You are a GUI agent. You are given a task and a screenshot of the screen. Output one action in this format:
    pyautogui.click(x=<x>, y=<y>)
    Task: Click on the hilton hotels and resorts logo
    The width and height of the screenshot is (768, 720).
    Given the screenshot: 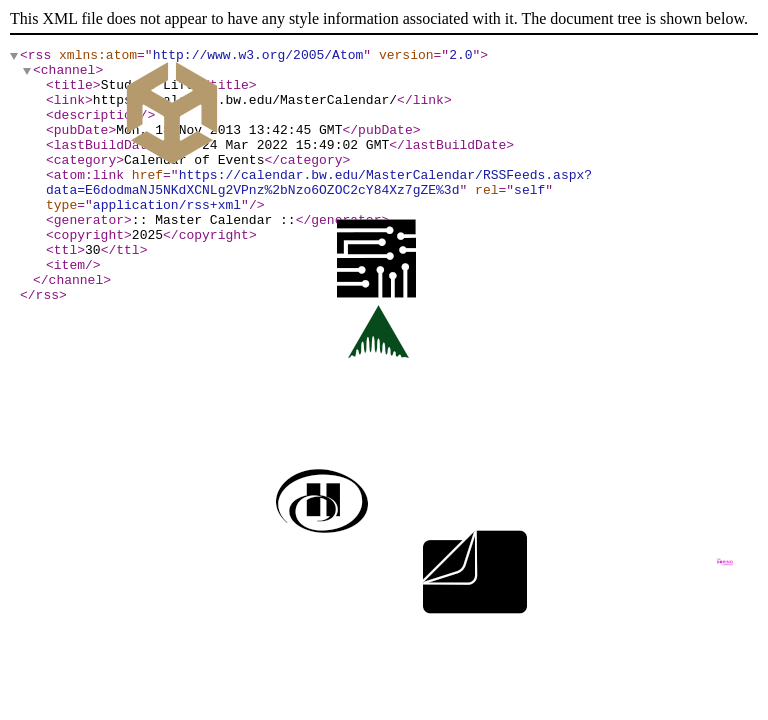 What is the action you would take?
    pyautogui.click(x=322, y=501)
    